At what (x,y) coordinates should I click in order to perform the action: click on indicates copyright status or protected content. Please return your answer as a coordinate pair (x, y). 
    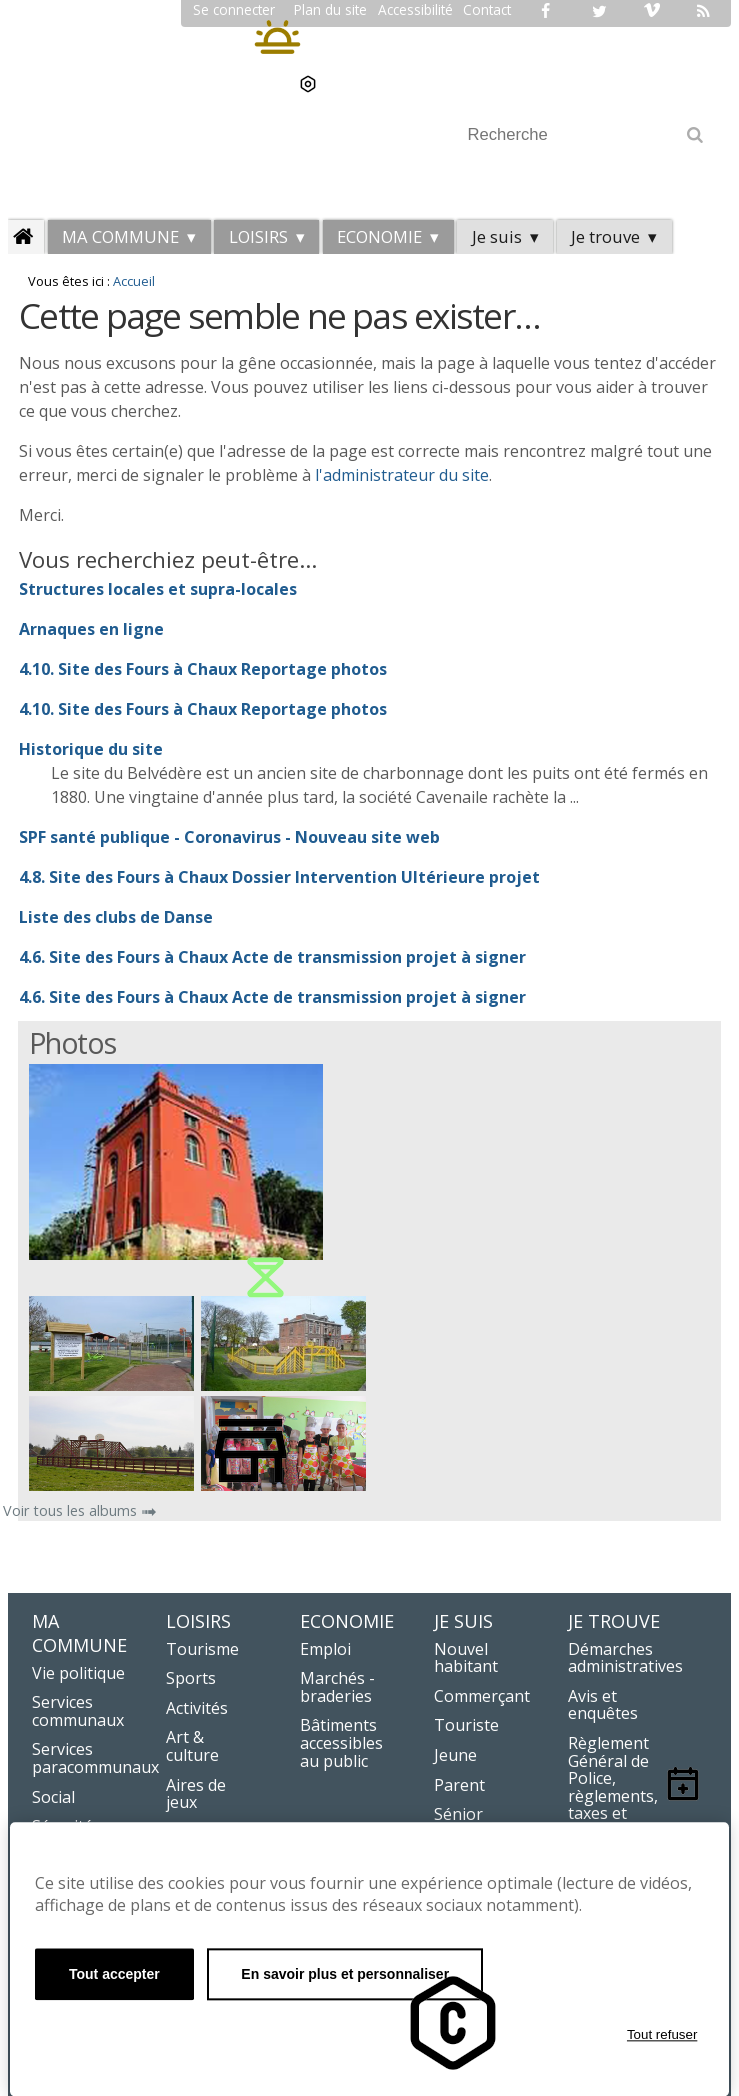
    Looking at the image, I should click on (453, 2023).